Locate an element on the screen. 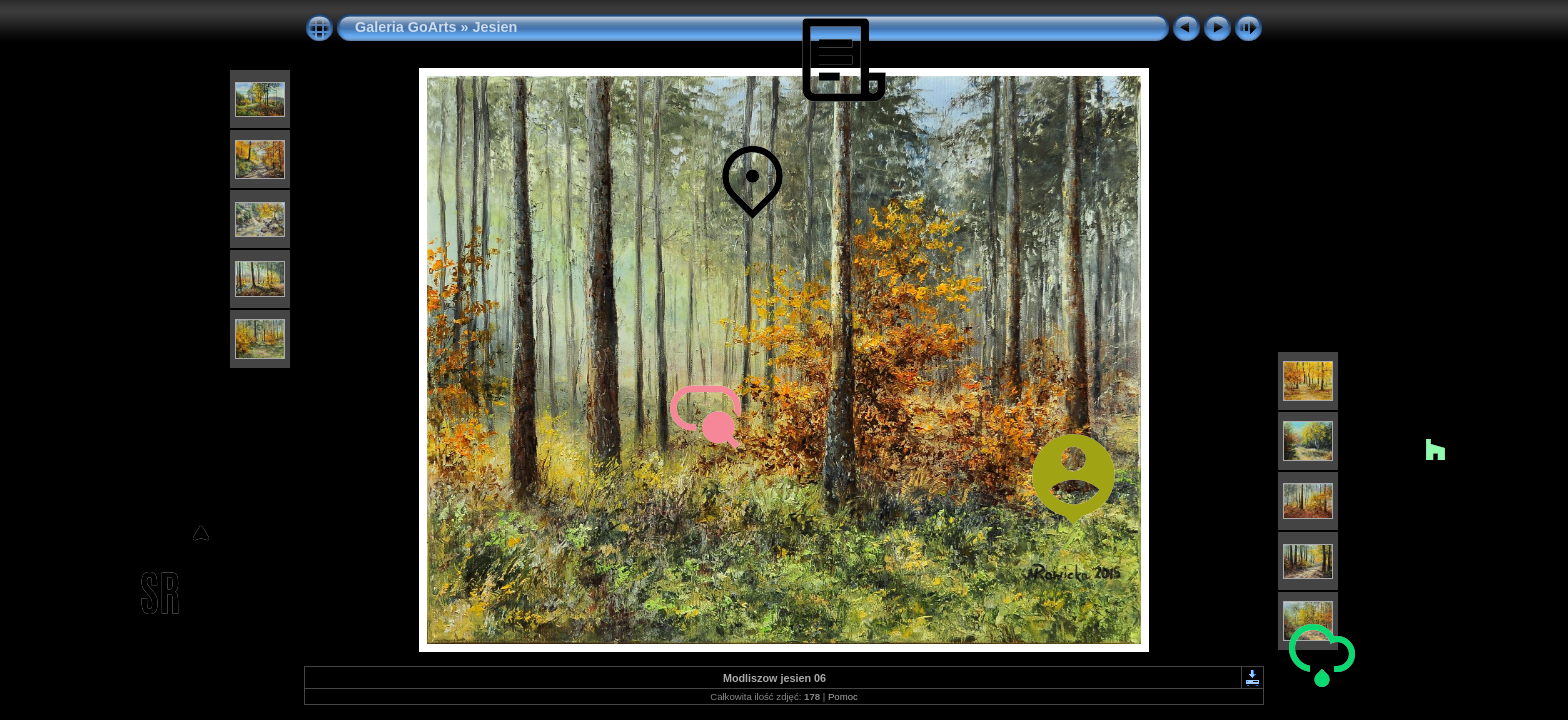  access search engine optimization tools is located at coordinates (705, 414).